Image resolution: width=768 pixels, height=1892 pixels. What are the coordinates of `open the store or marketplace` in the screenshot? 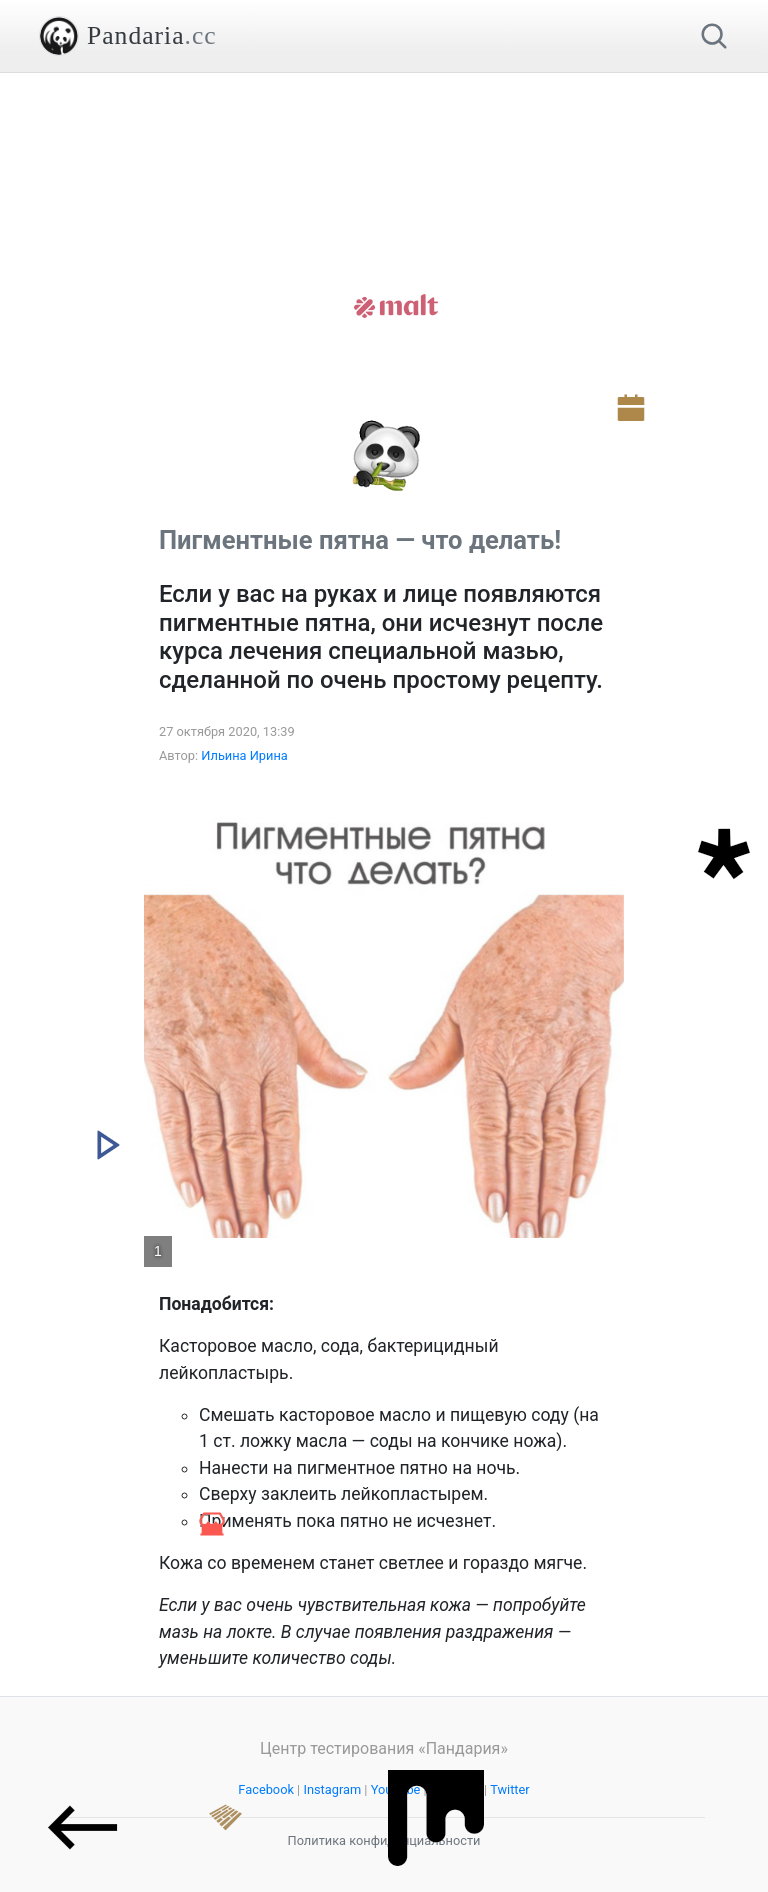 It's located at (212, 1524).